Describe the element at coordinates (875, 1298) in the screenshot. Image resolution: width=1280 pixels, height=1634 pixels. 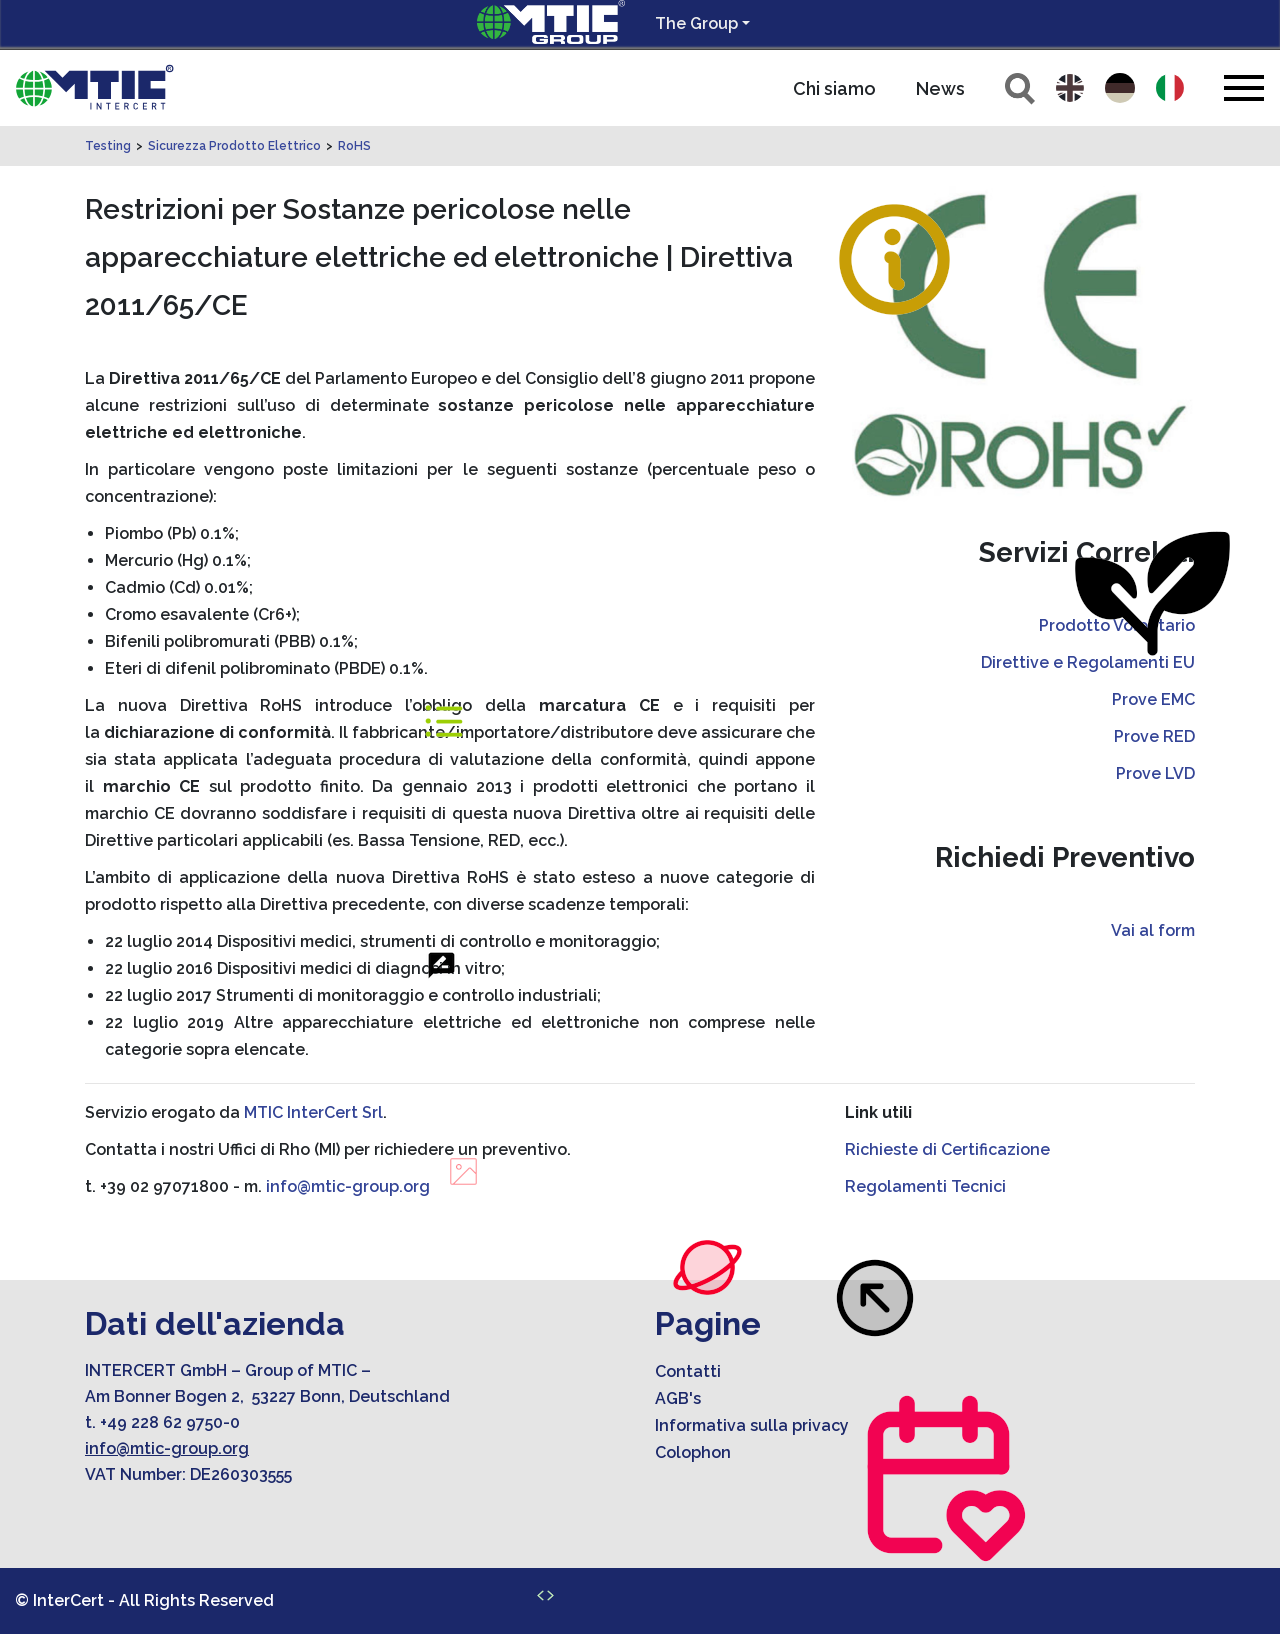
I see `navigate back to previous screen` at that location.